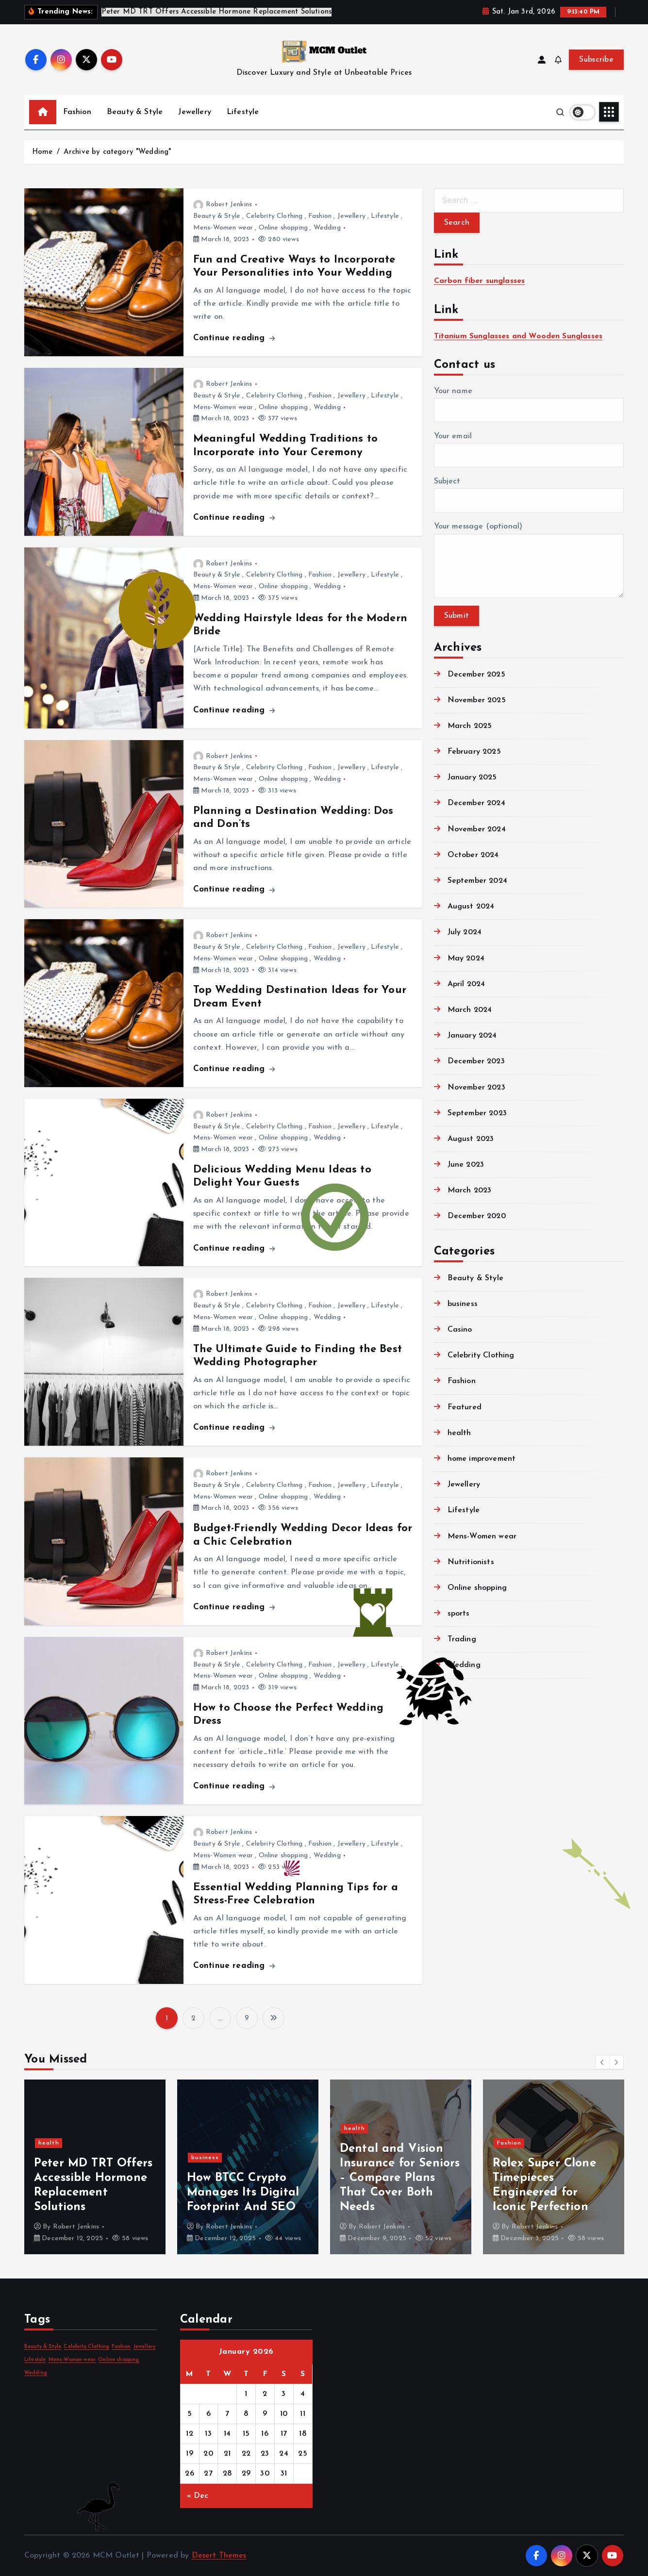 This screenshot has width=648, height=2576. What do you see at coordinates (98, 2506) in the screenshot?
I see `decorative flamingo icon for tropical or summer-themed content` at bounding box center [98, 2506].